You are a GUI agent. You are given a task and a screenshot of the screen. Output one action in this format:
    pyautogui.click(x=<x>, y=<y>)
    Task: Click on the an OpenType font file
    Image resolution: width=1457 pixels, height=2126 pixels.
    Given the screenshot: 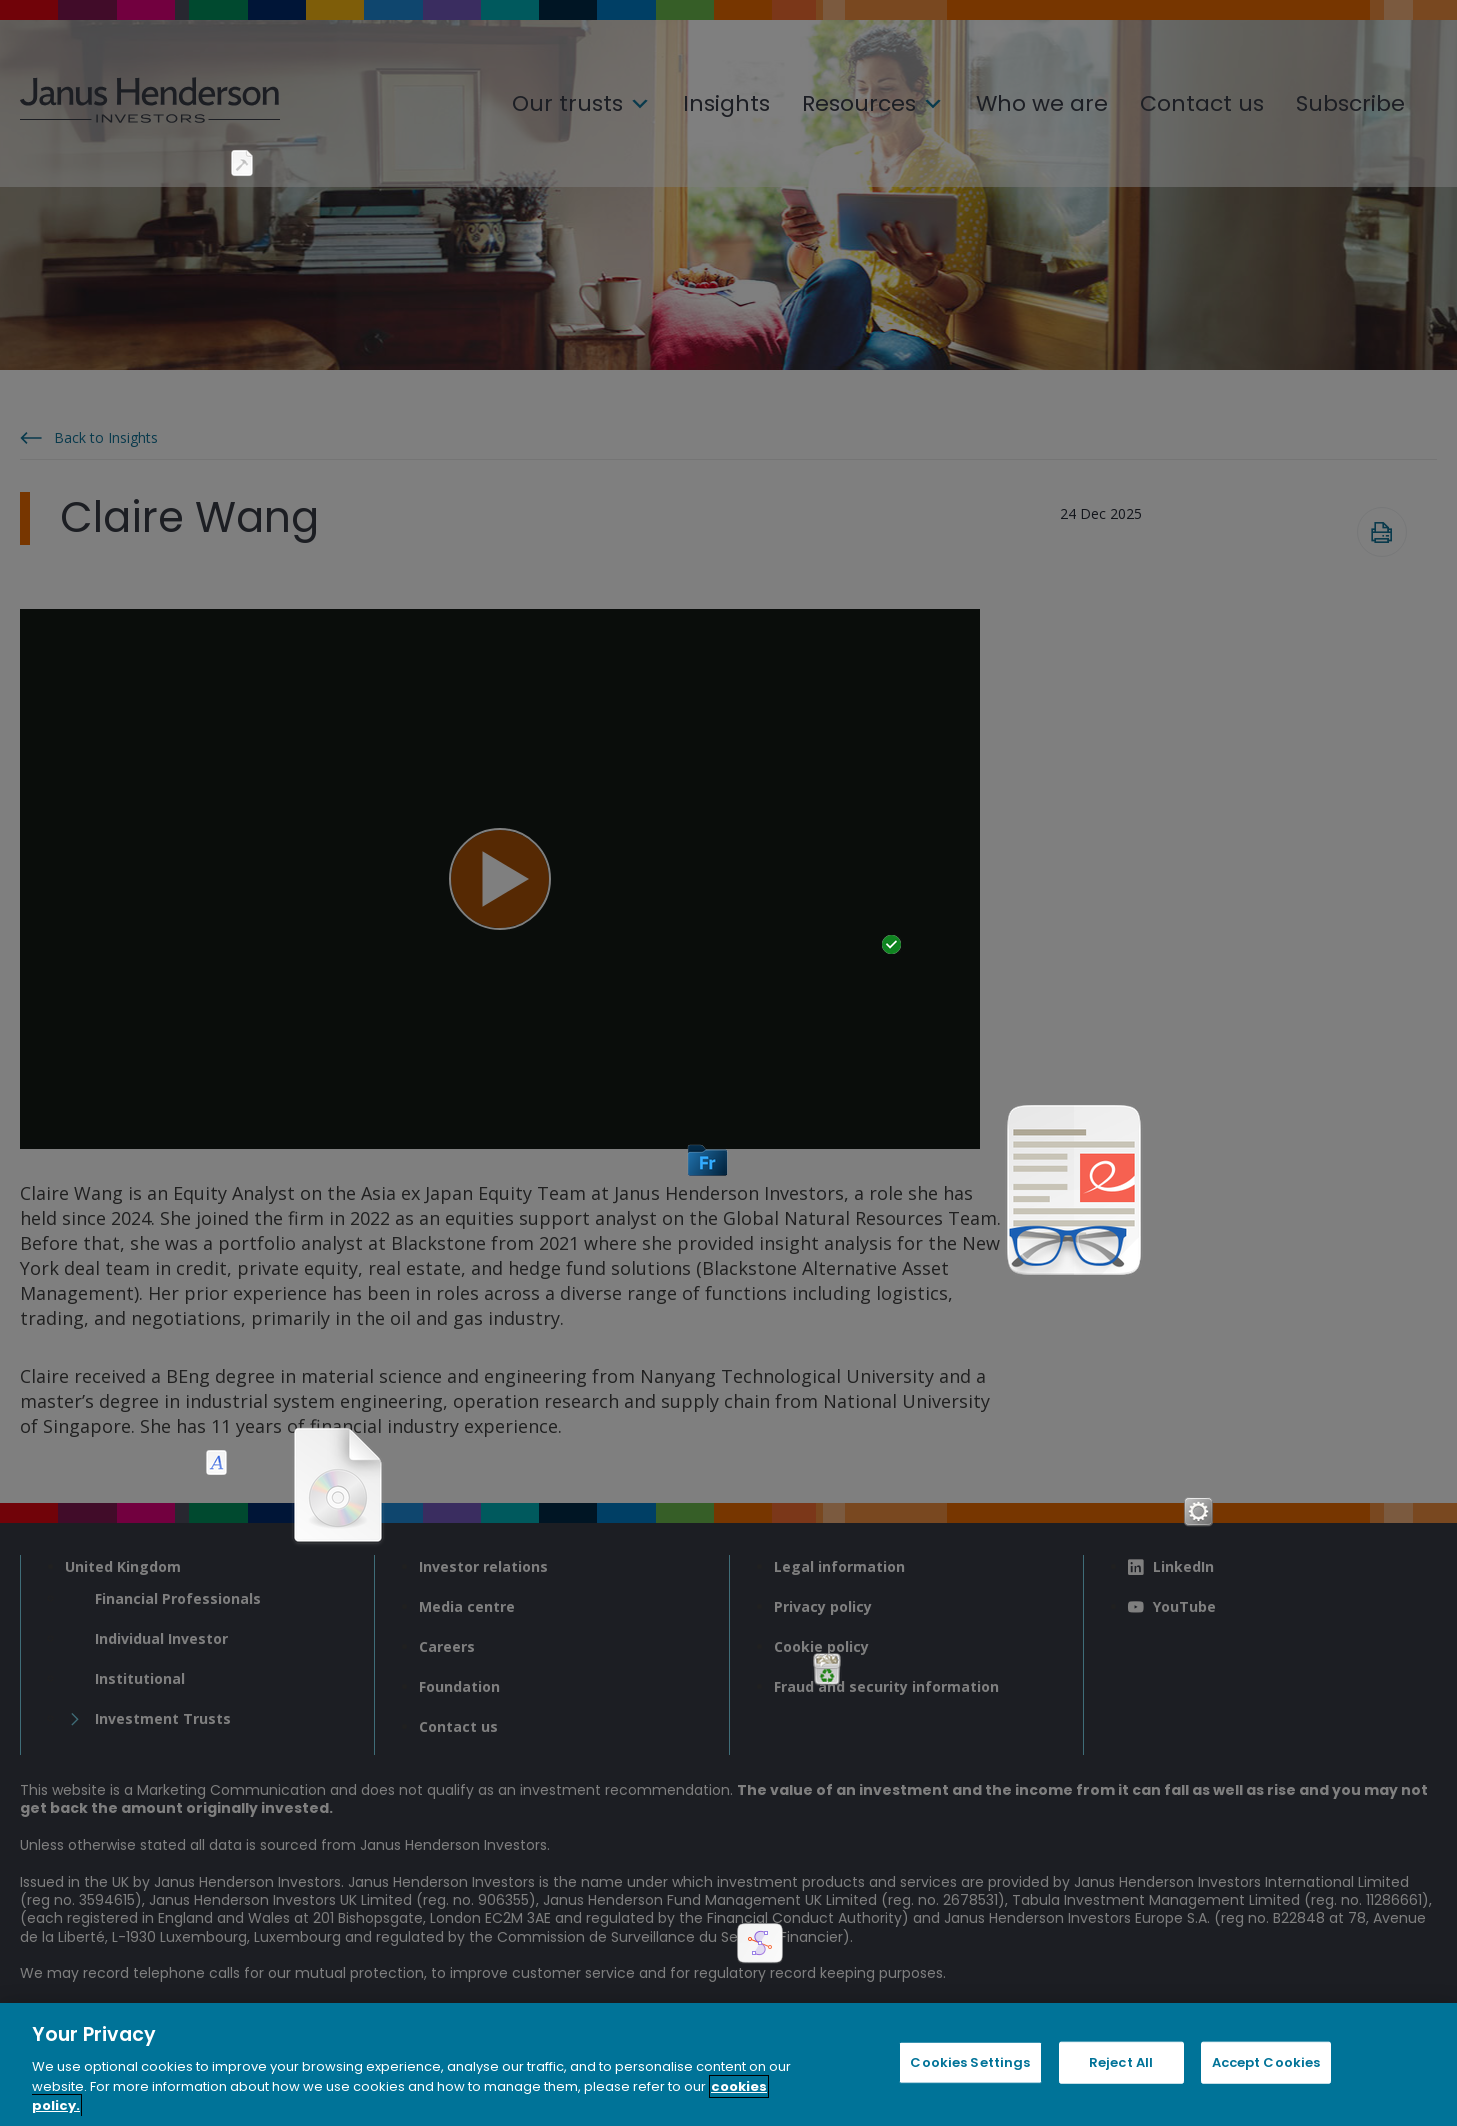 What is the action you would take?
    pyautogui.click(x=216, y=1462)
    